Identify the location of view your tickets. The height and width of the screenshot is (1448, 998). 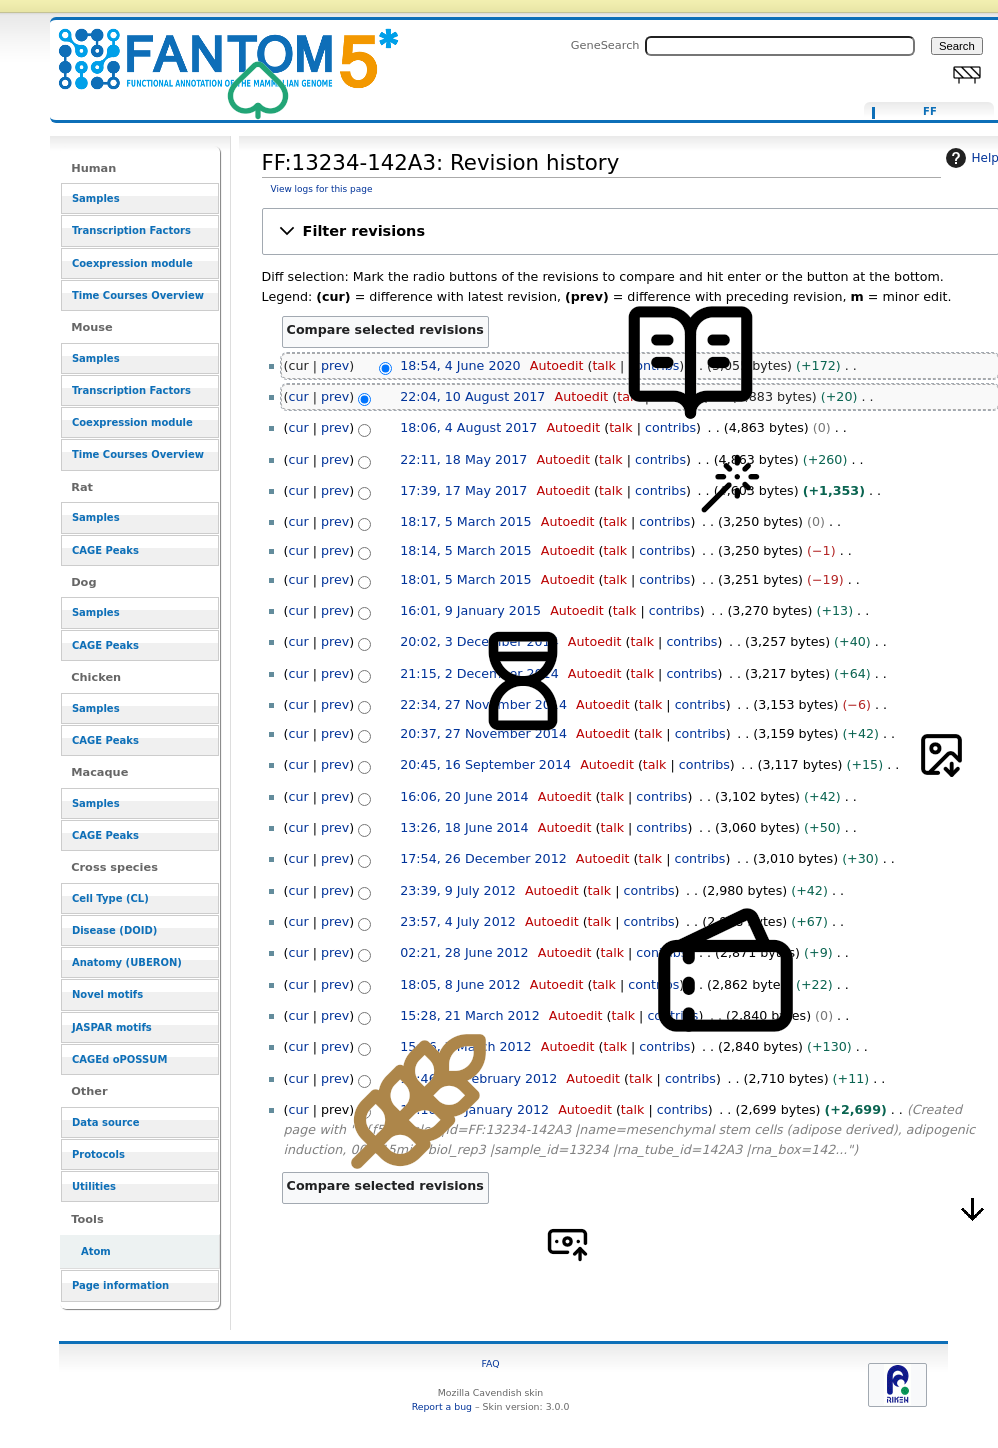
(725, 970).